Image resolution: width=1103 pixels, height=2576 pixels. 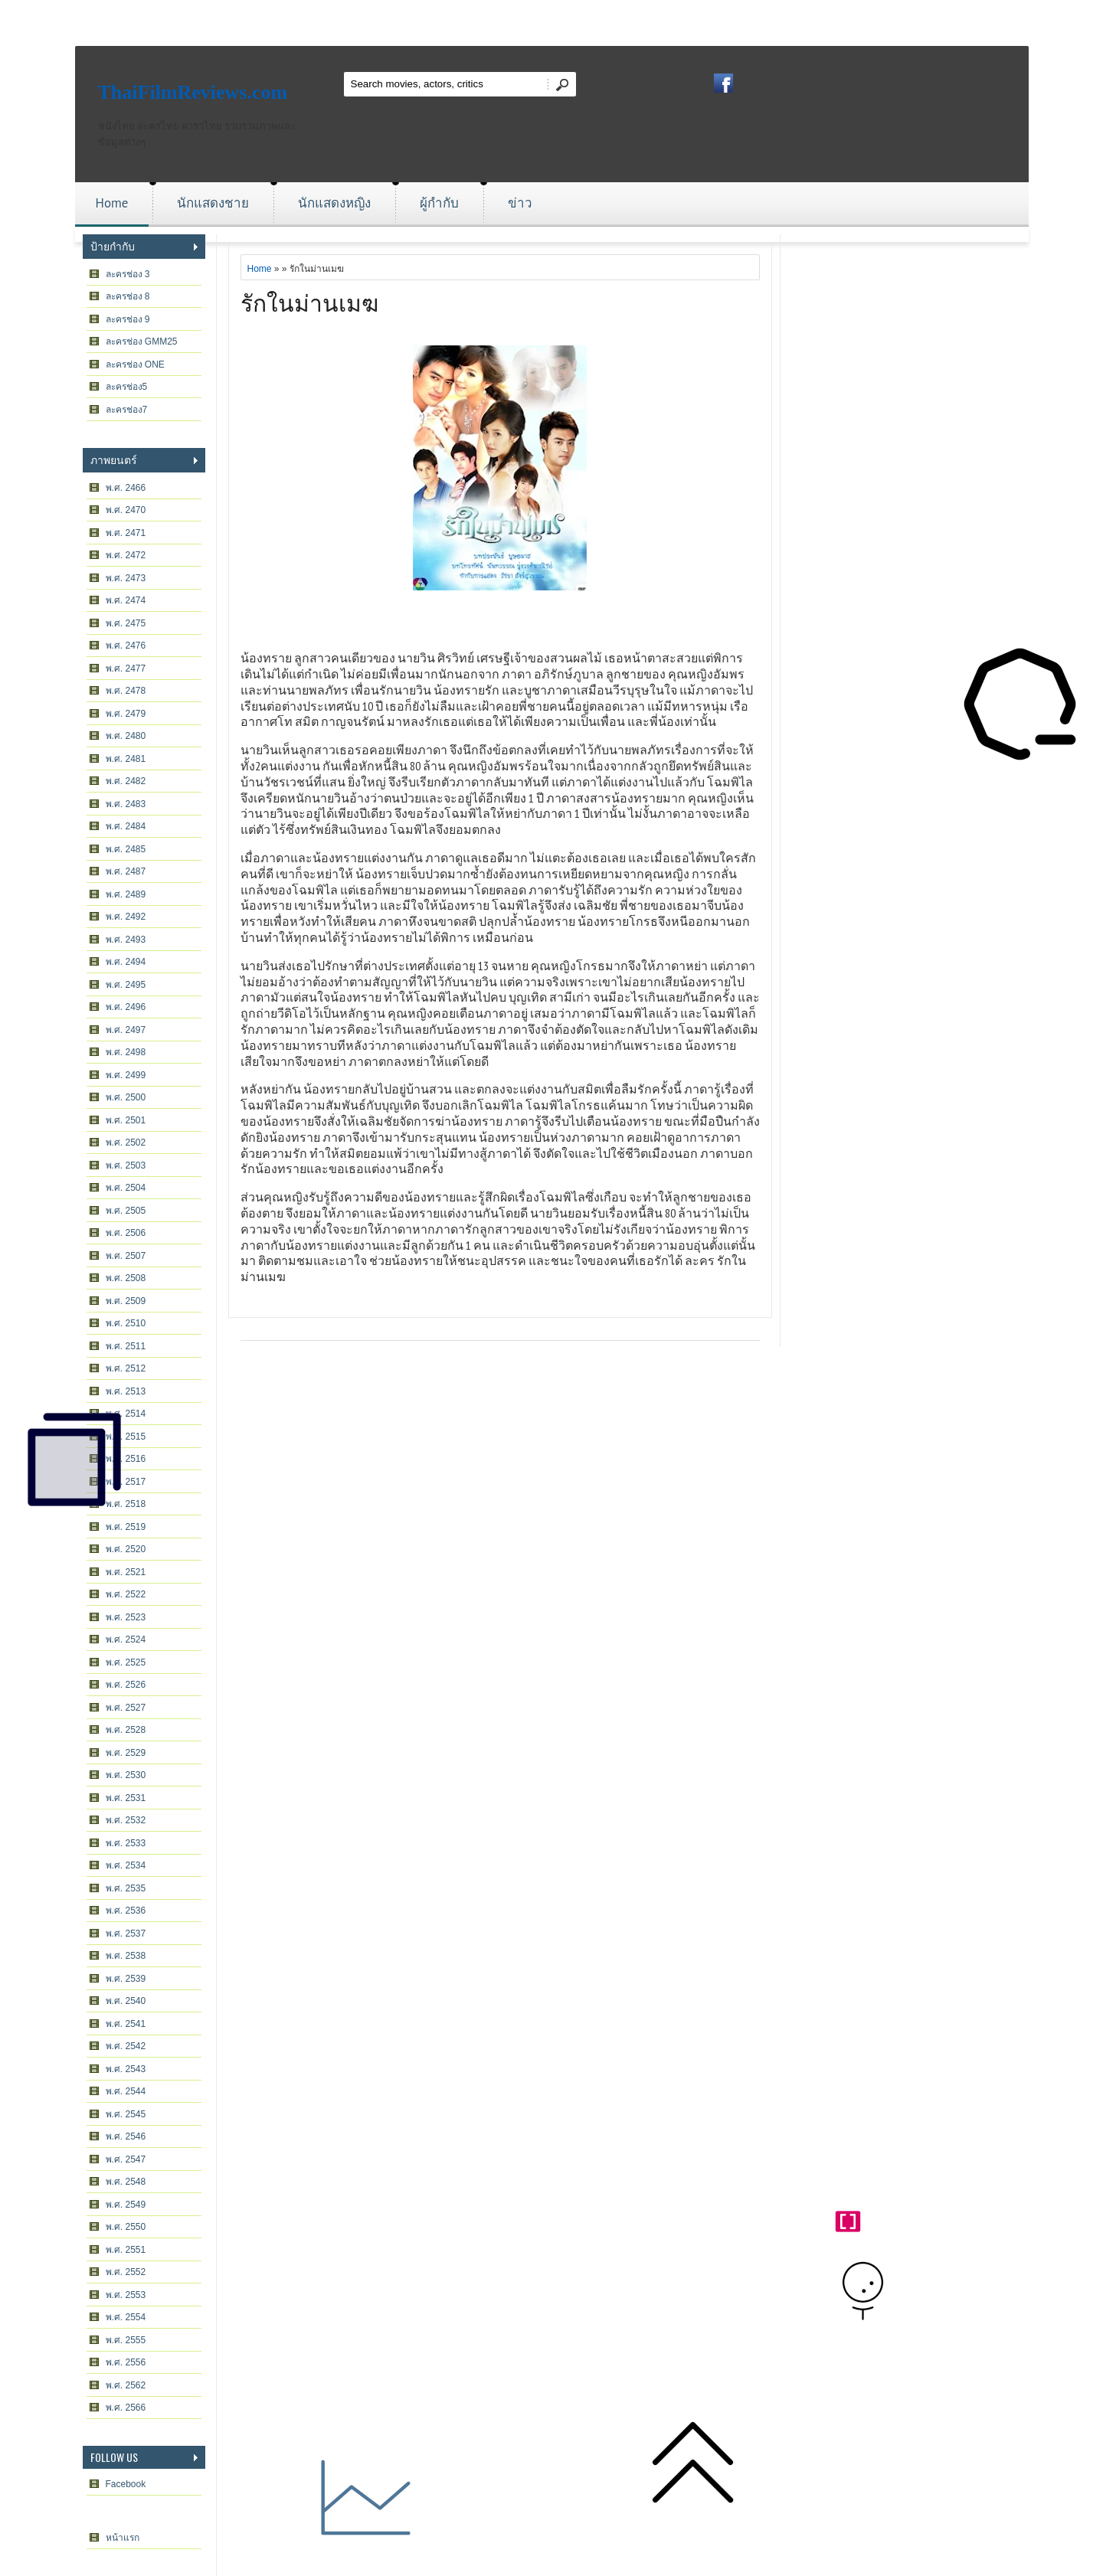 What do you see at coordinates (862, 2290) in the screenshot?
I see `access golf-related features or sports content` at bounding box center [862, 2290].